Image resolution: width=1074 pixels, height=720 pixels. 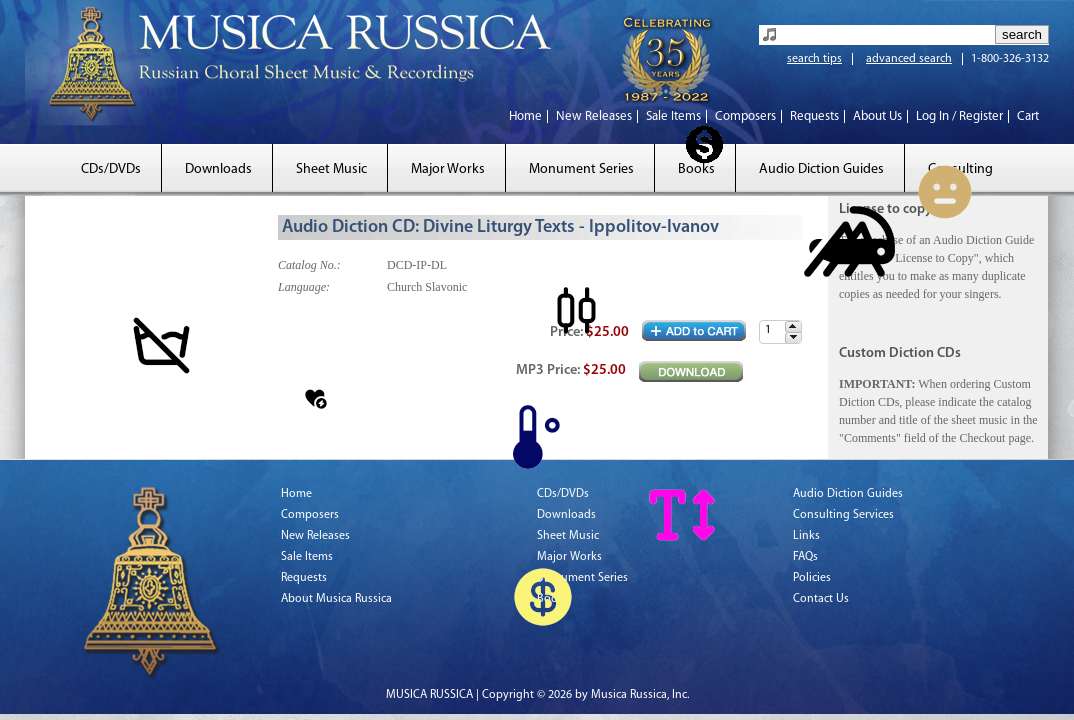 I want to click on indicates pest or insect-related content, so click(x=849, y=241).